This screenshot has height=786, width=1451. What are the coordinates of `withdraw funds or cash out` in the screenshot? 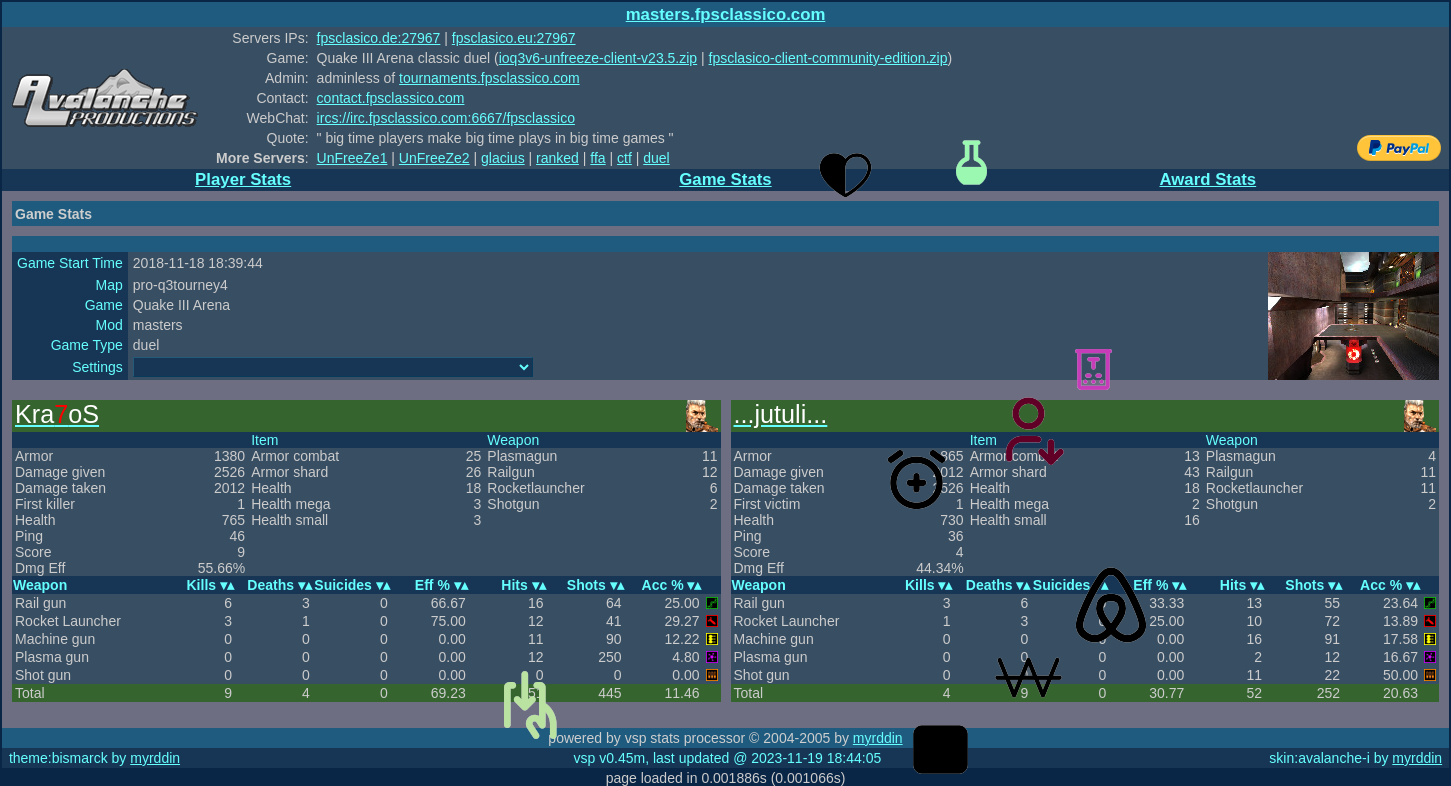 It's located at (527, 705).